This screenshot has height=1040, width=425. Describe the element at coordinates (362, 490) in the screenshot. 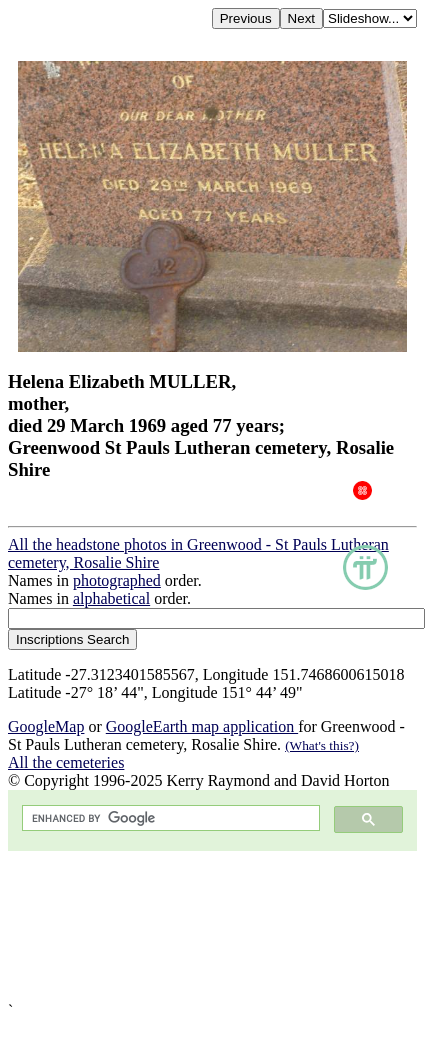

I see `open the StyleShare app` at that location.